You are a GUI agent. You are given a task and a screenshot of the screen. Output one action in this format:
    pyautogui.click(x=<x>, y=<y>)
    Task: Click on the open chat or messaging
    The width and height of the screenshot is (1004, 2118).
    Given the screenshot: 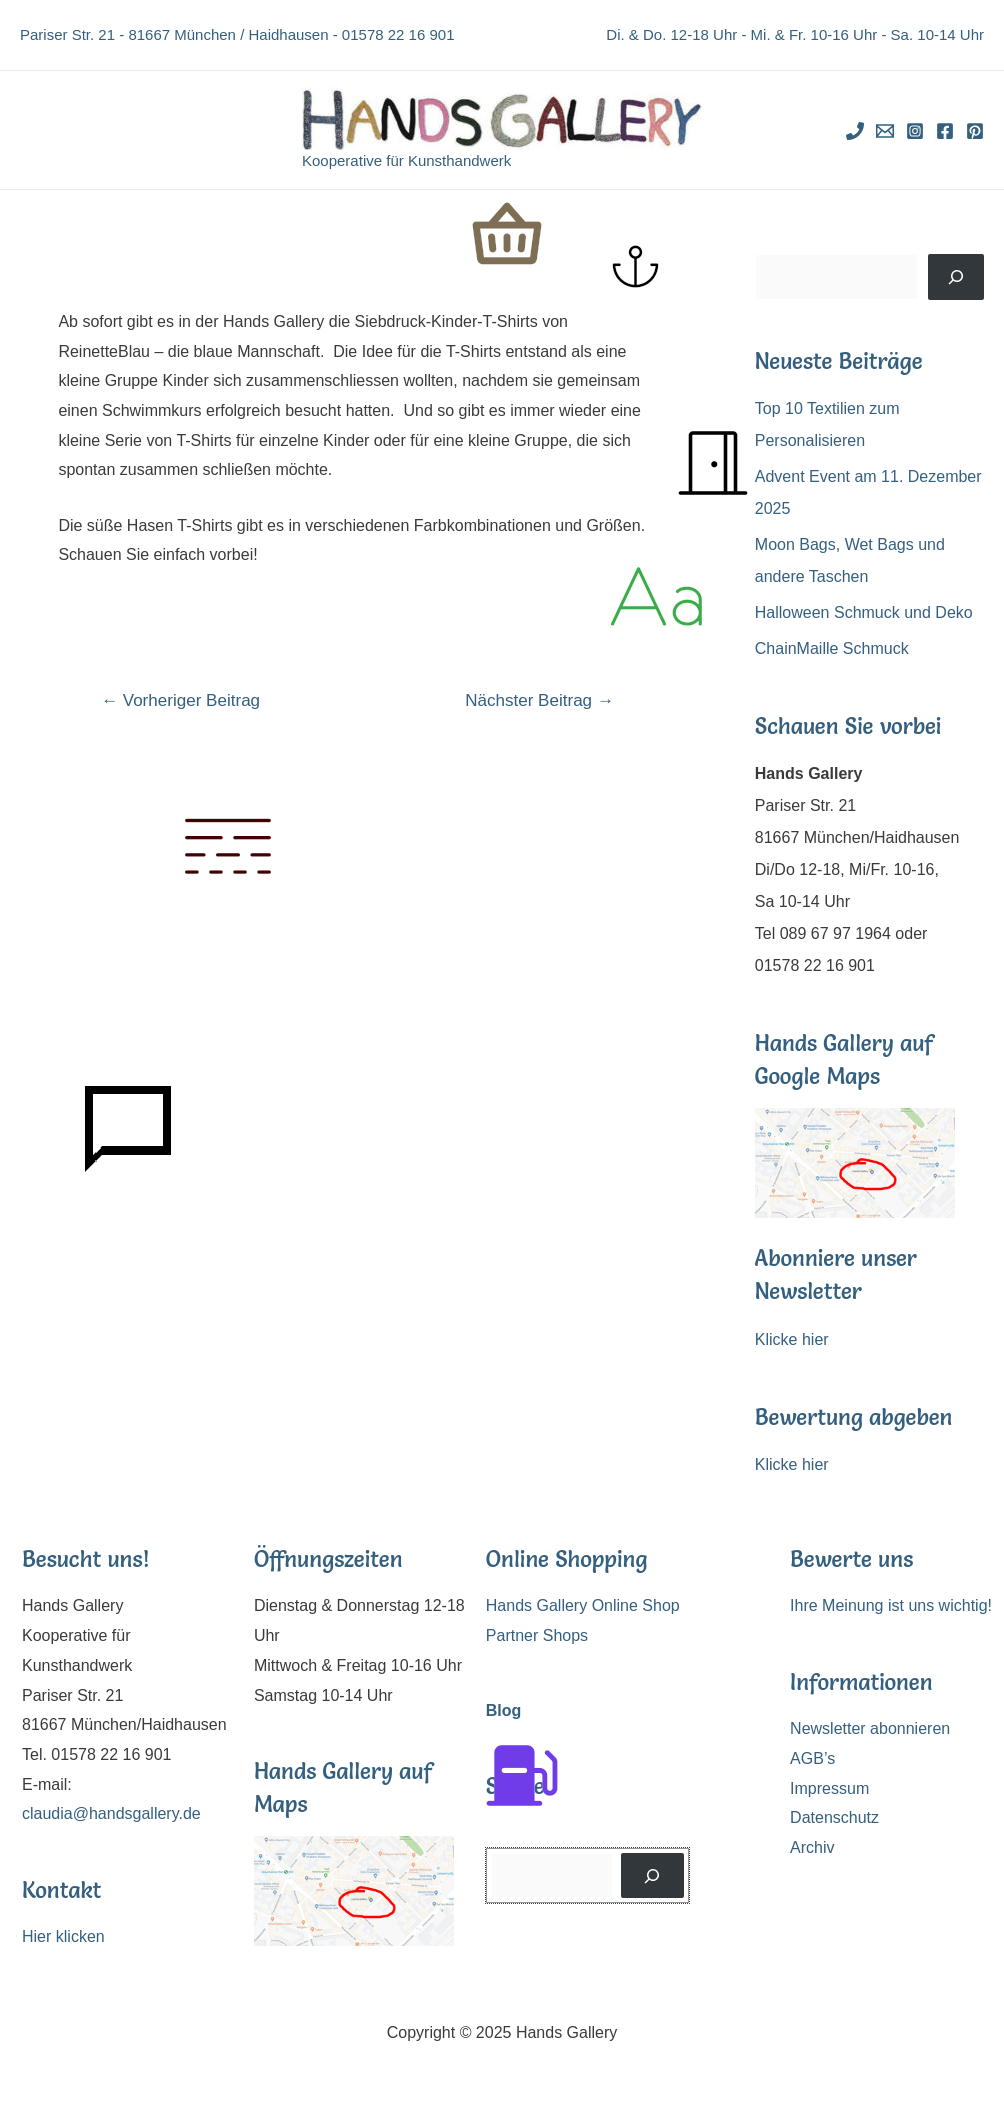 What is the action you would take?
    pyautogui.click(x=128, y=1129)
    